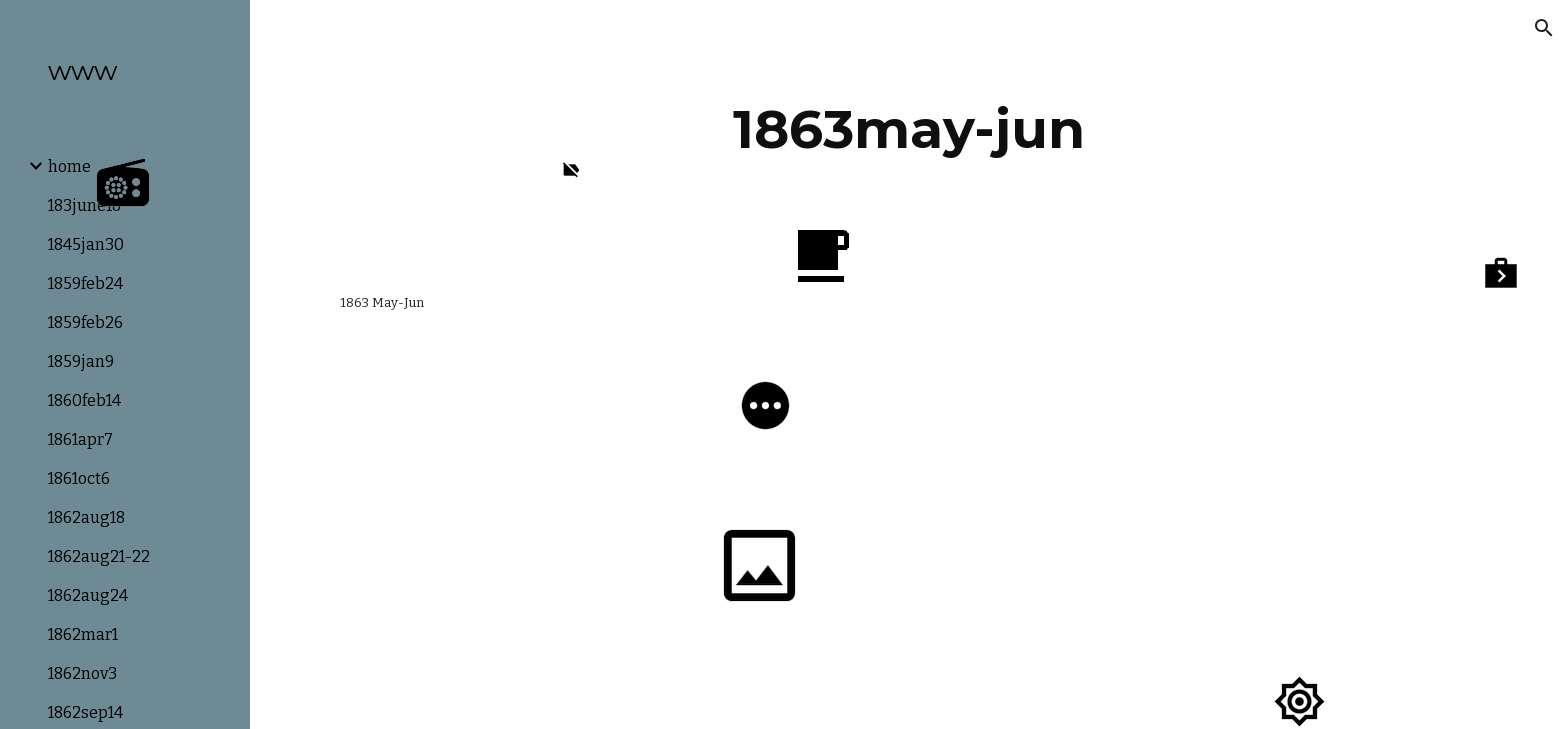 The height and width of the screenshot is (729, 1568). What do you see at coordinates (821, 256) in the screenshot?
I see `find nearby cafes or coffee shops` at bounding box center [821, 256].